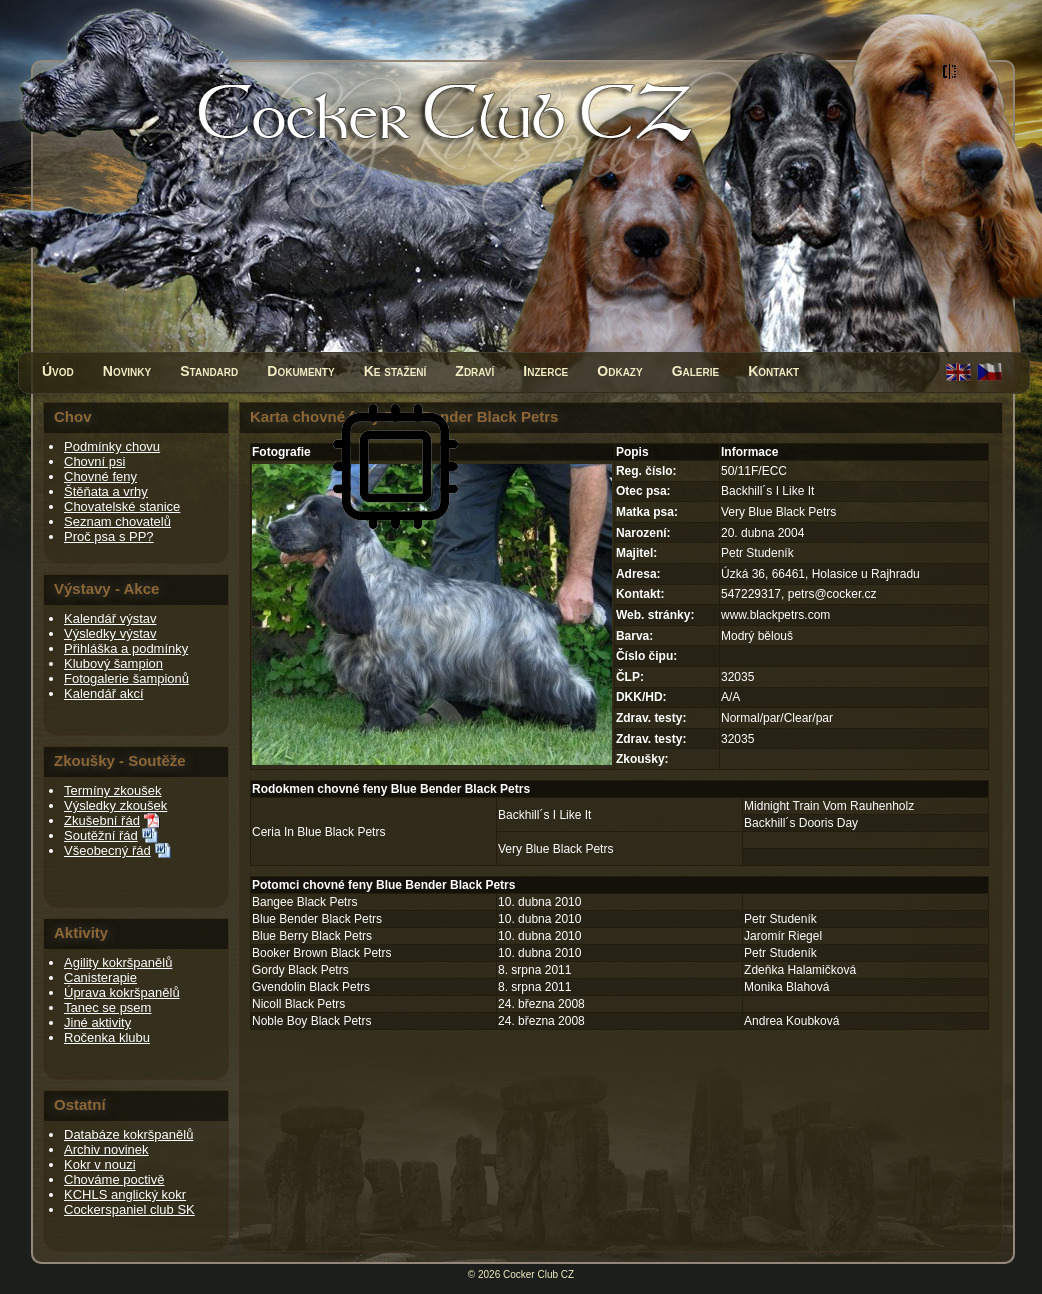  What do you see at coordinates (949, 71) in the screenshot?
I see `flip image horizontally` at bounding box center [949, 71].